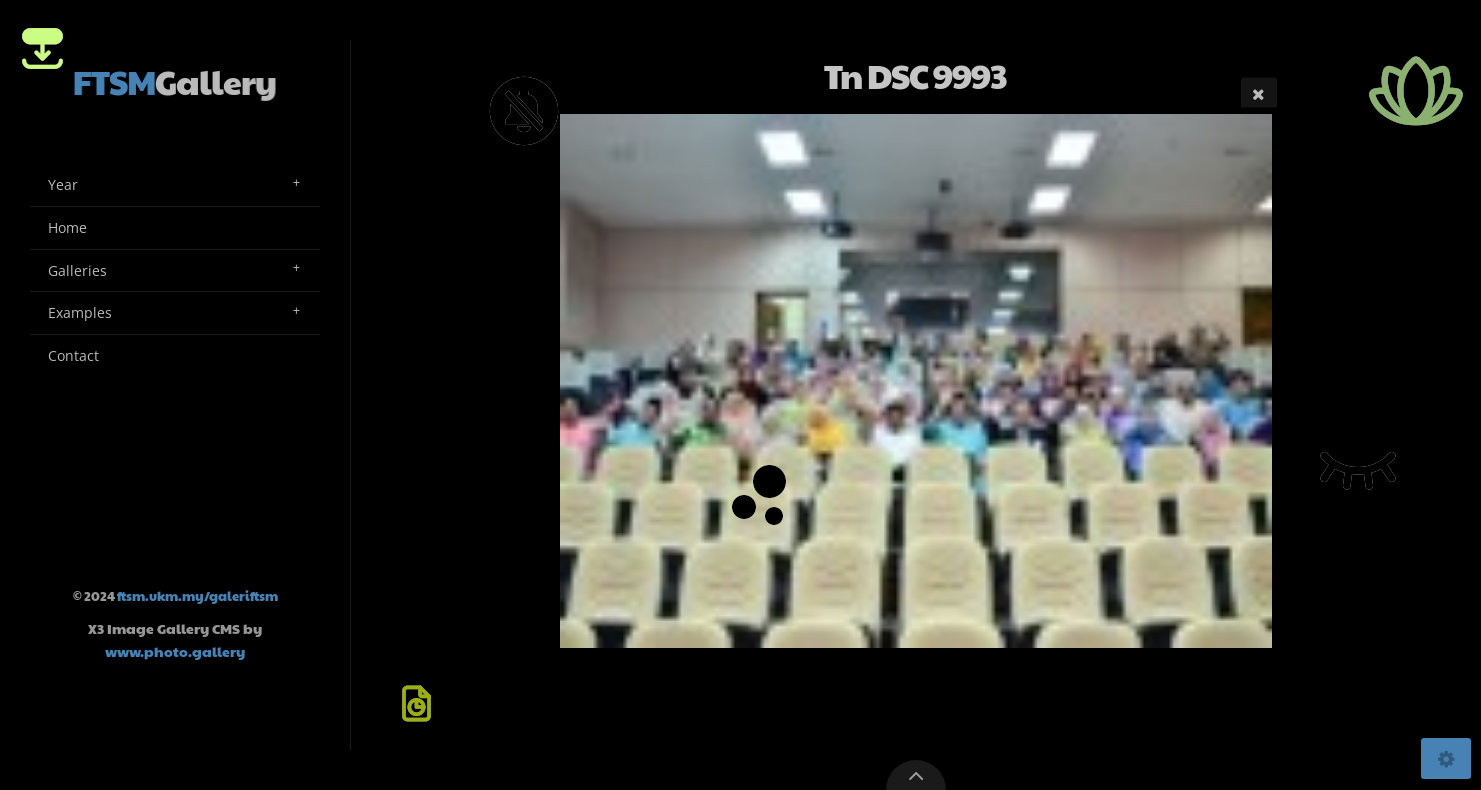 The width and height of the screenshot is (1481, 790). Describe the element at coordinates (524, 111) in the screenshot. I see `mute notifications` at that location.